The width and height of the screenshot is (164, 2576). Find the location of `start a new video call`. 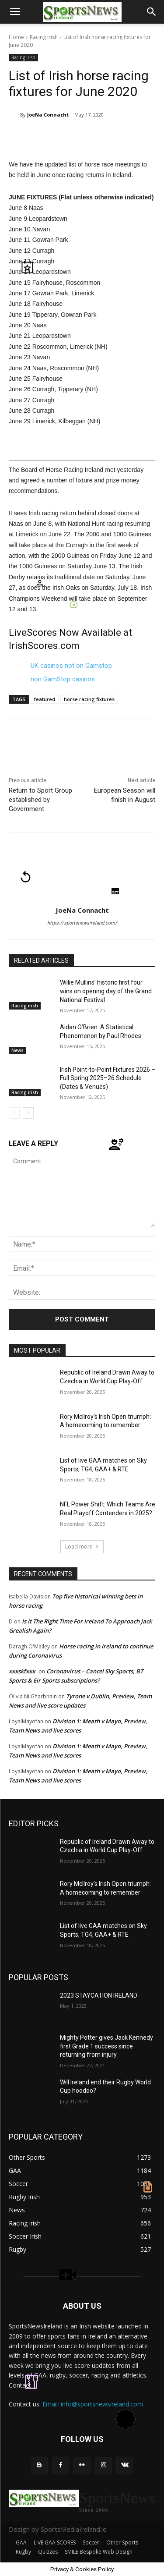

start a new video call is located at coordinates (67, 2275).